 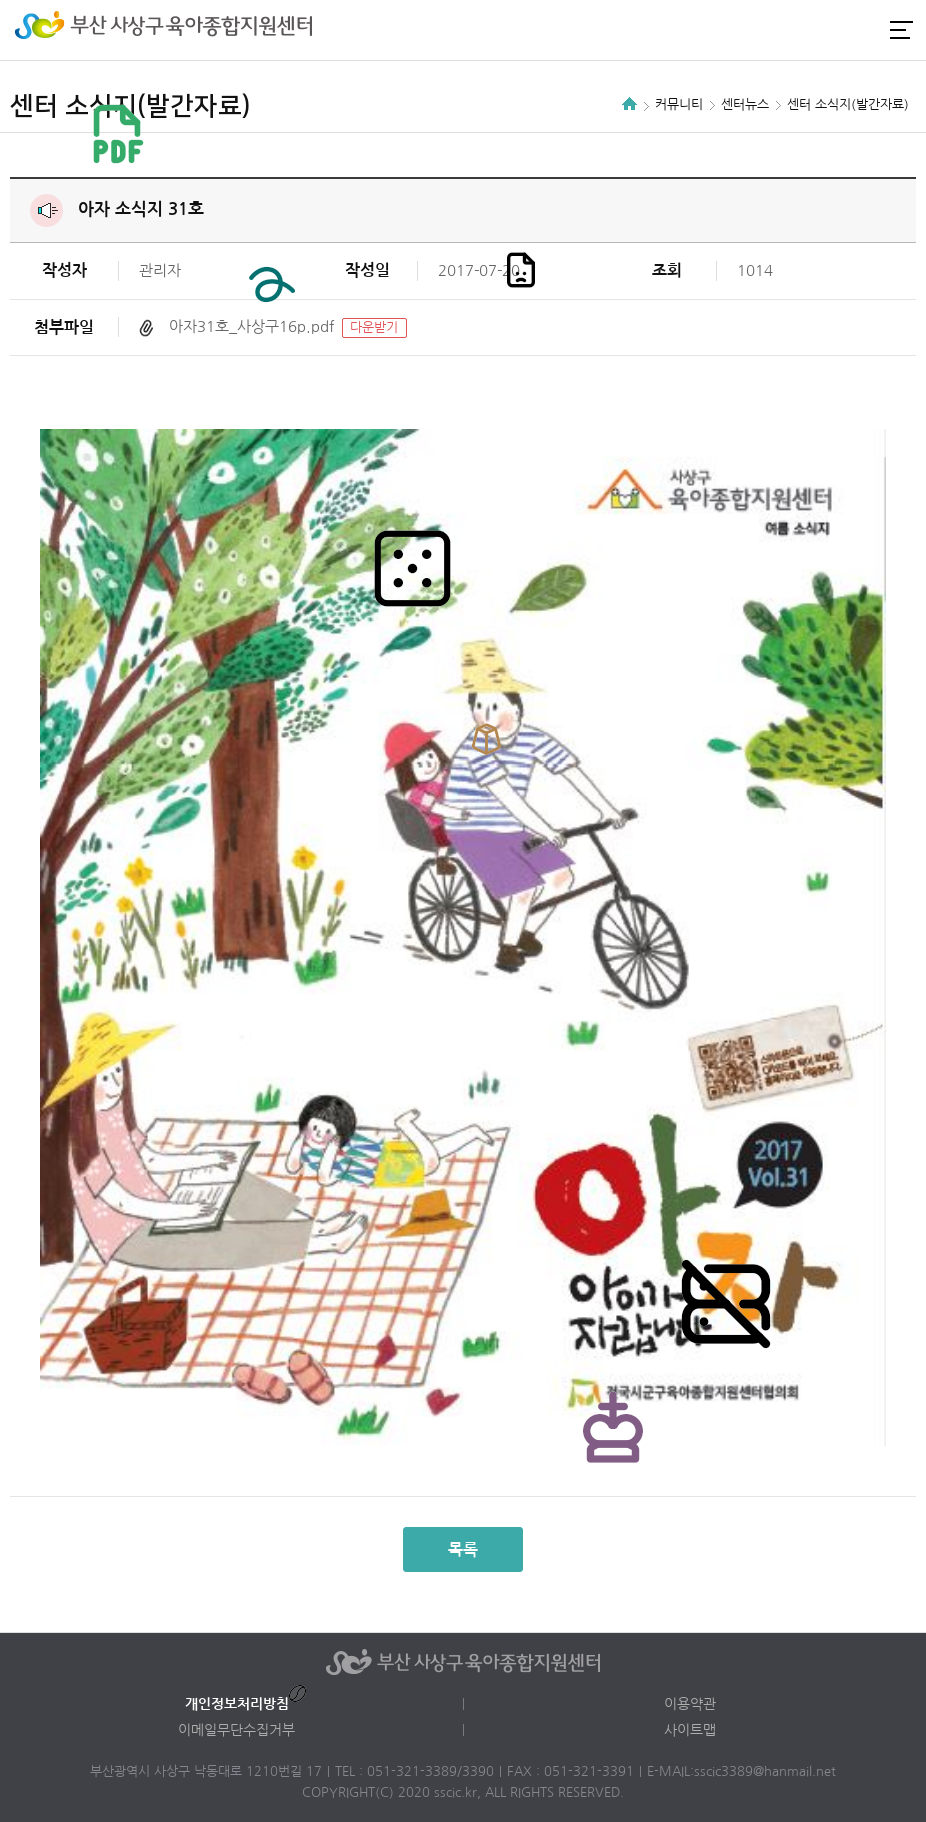 I want to click on server is offline or unavailable, so click(x=726, y=1304).